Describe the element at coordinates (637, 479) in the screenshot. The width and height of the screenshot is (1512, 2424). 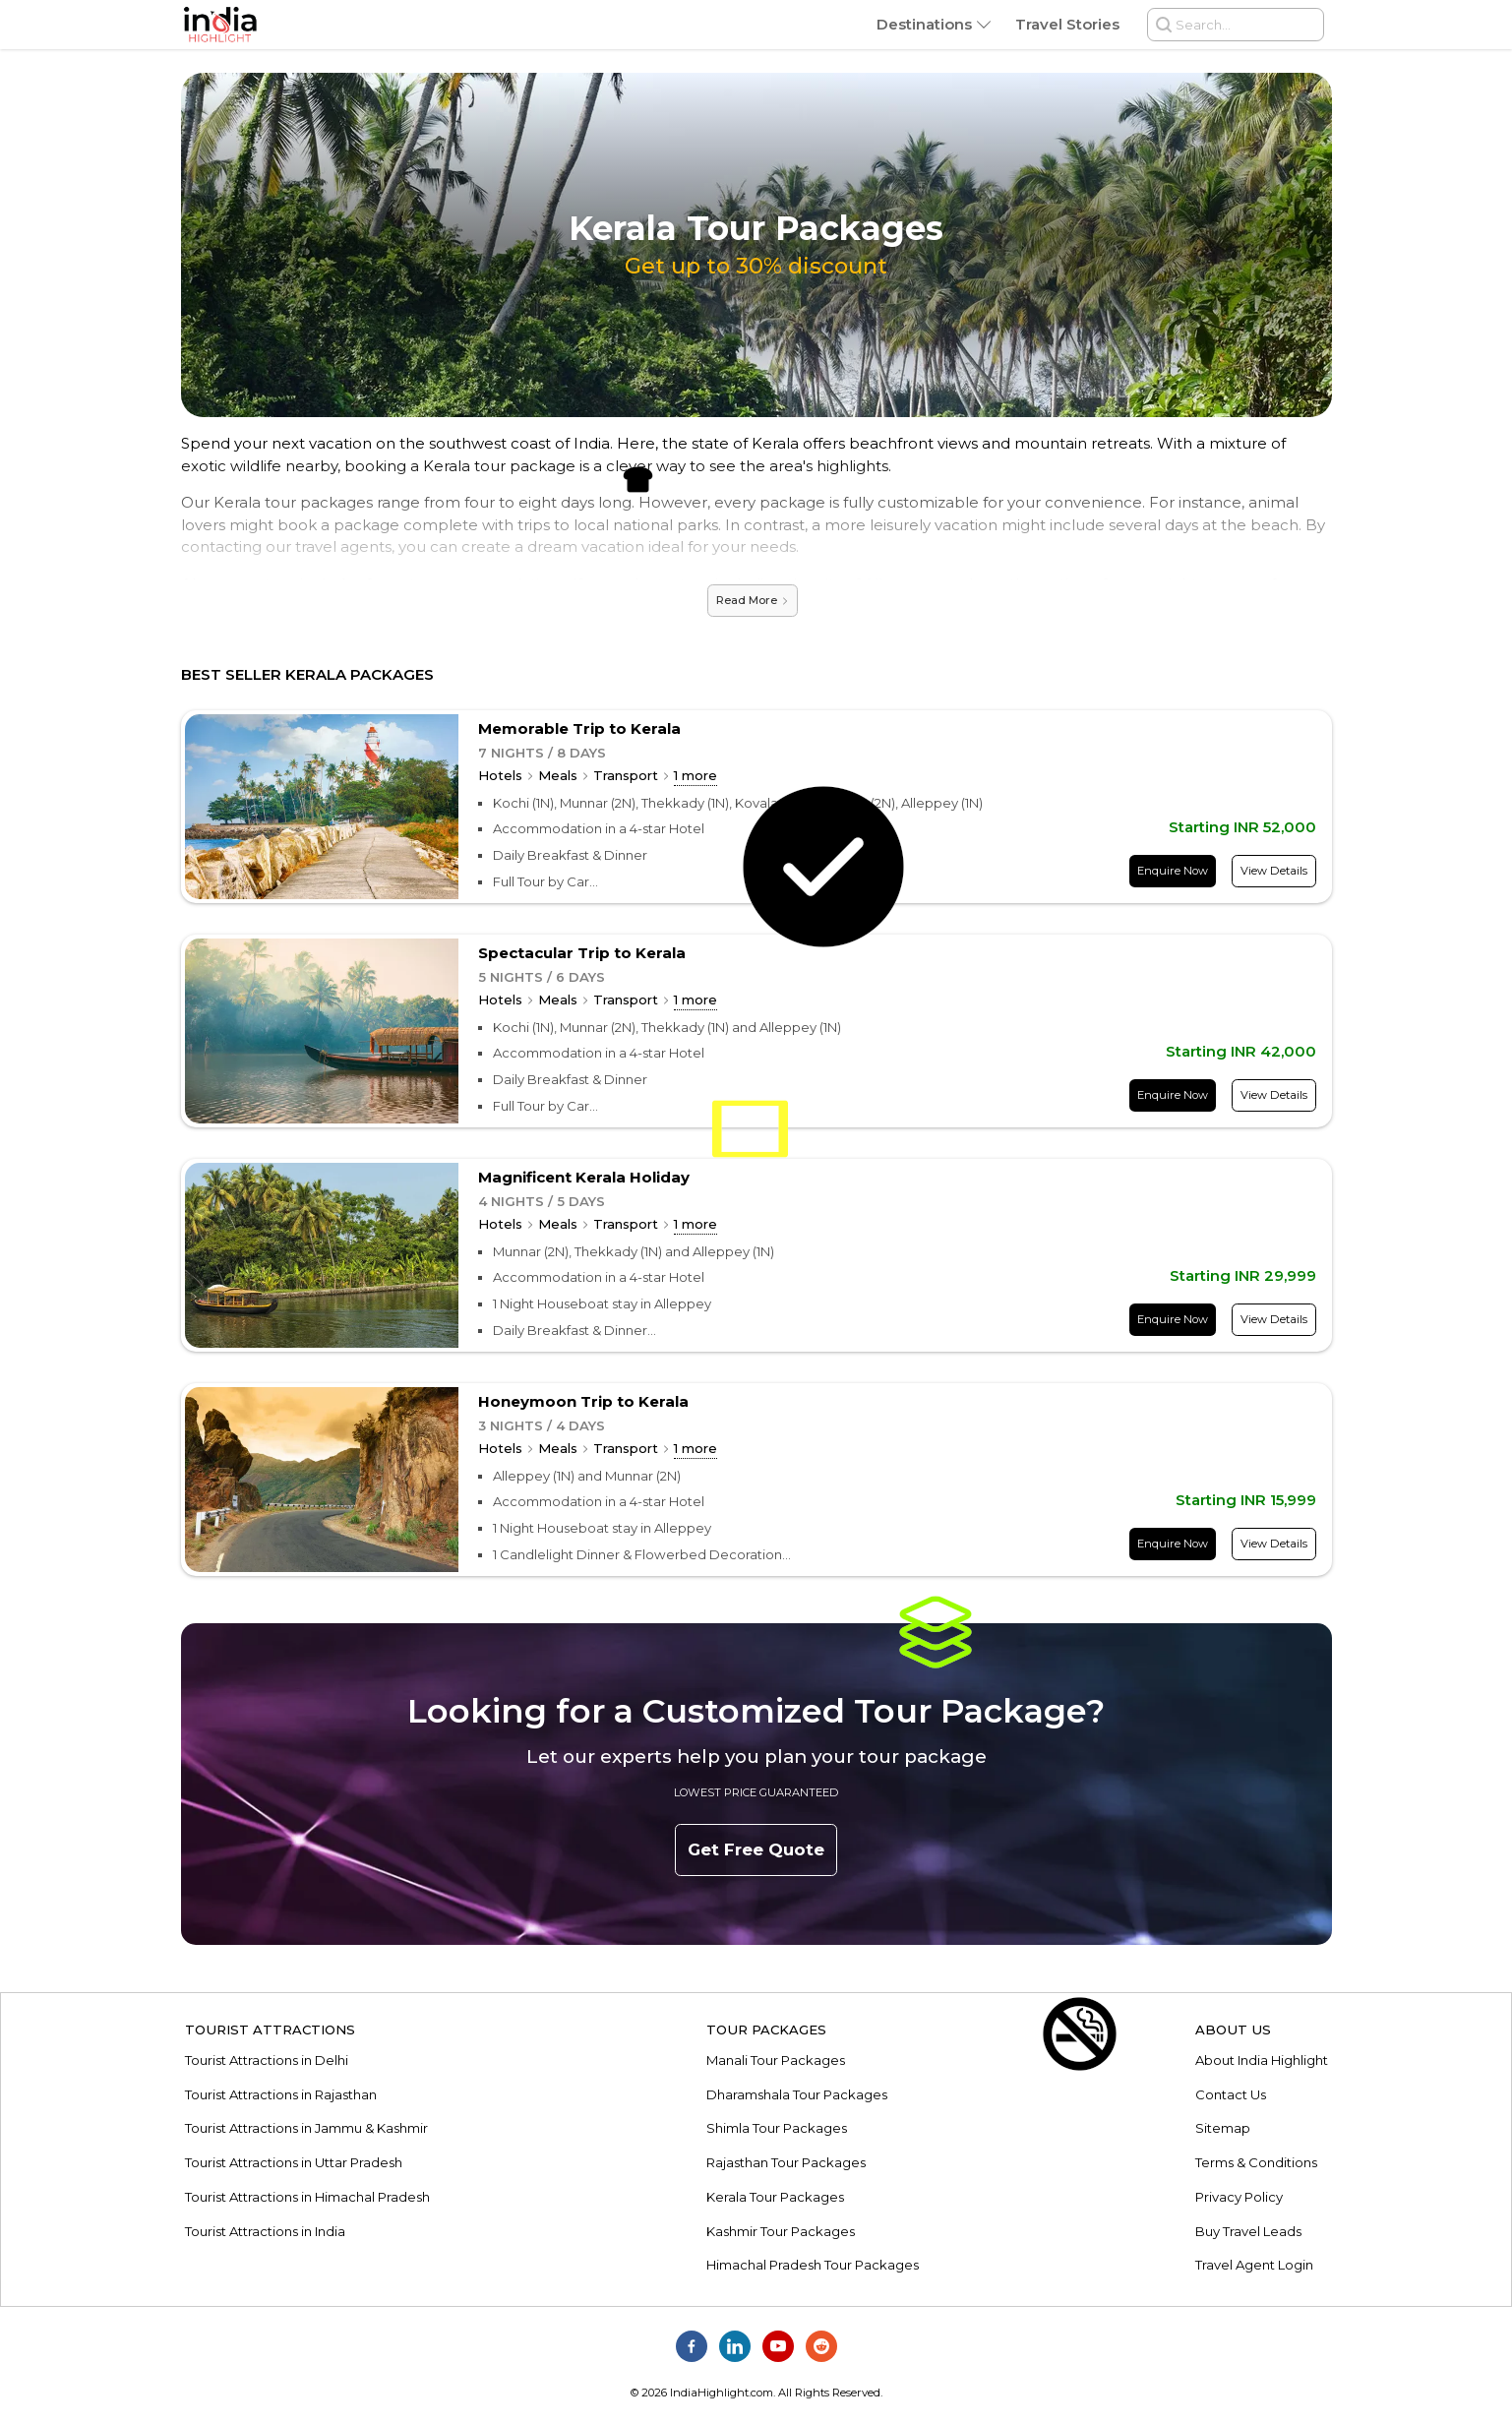
I see `access bakery or bread-related content` at that location.